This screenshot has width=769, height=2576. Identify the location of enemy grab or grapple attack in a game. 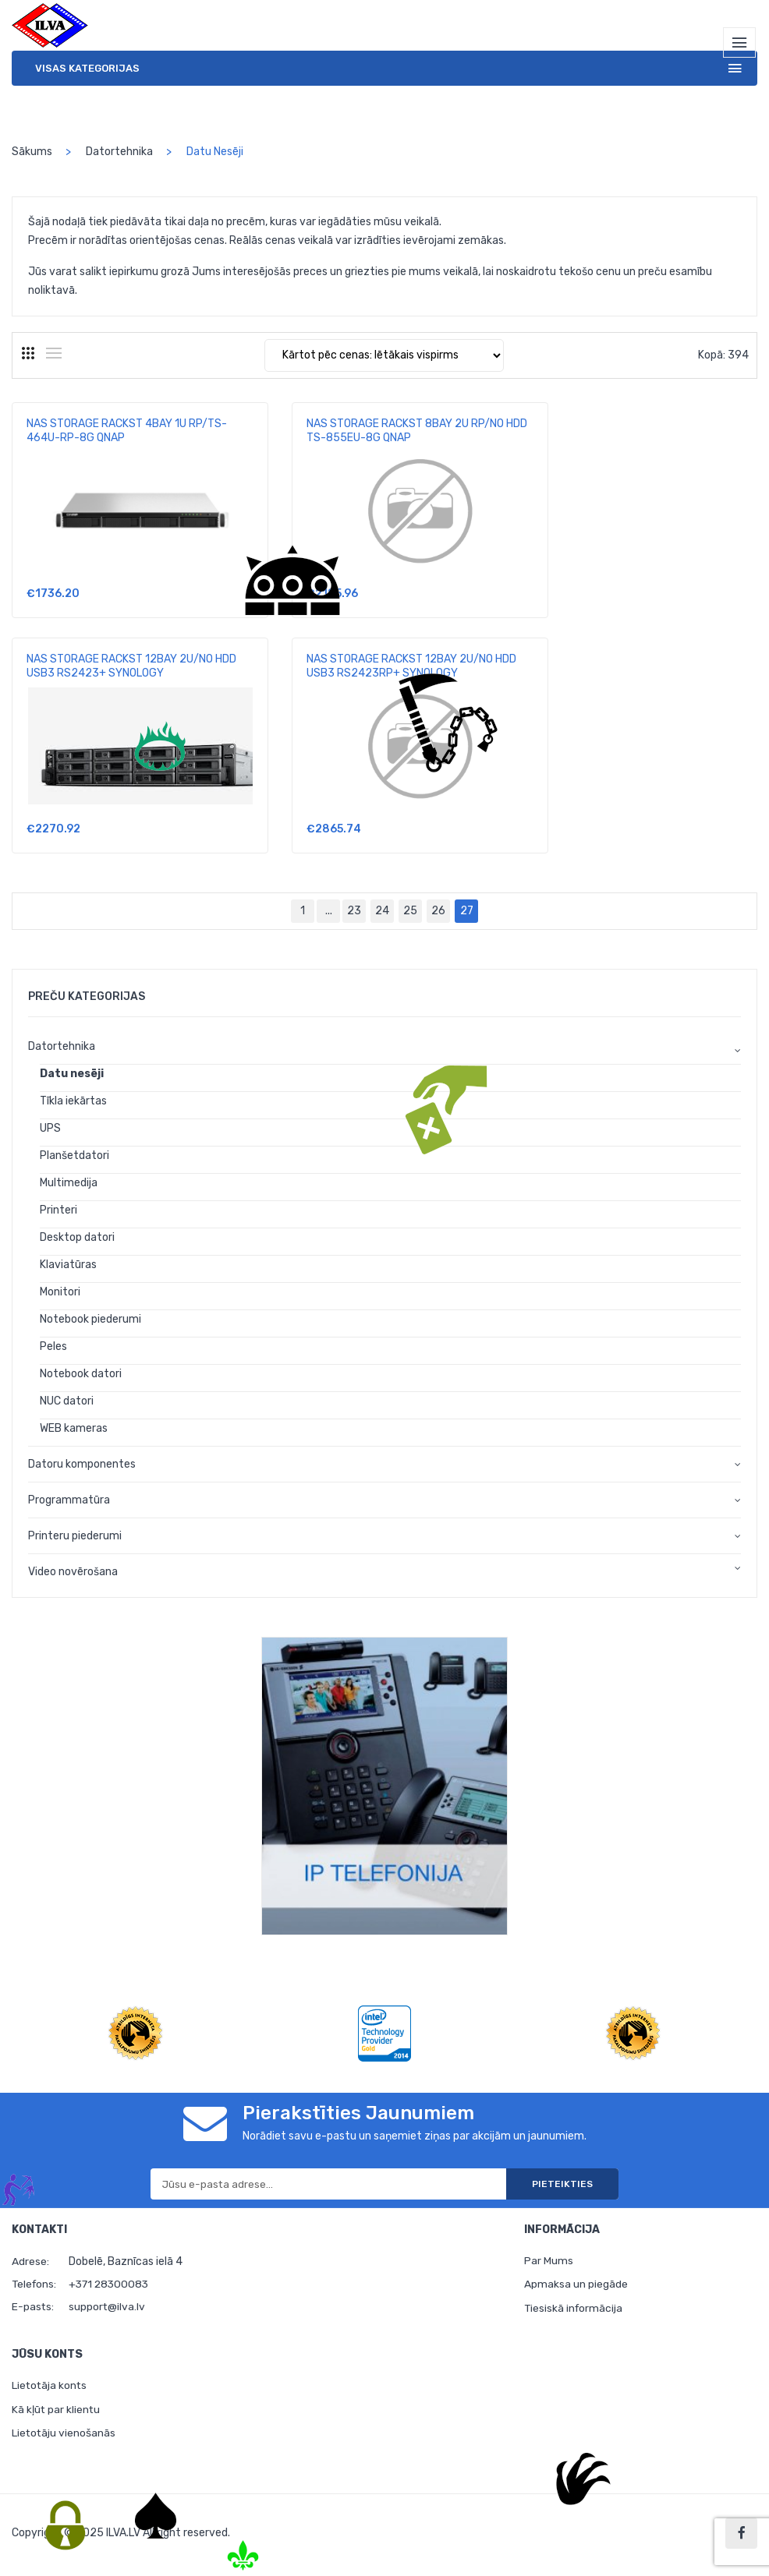
(583, 2478).